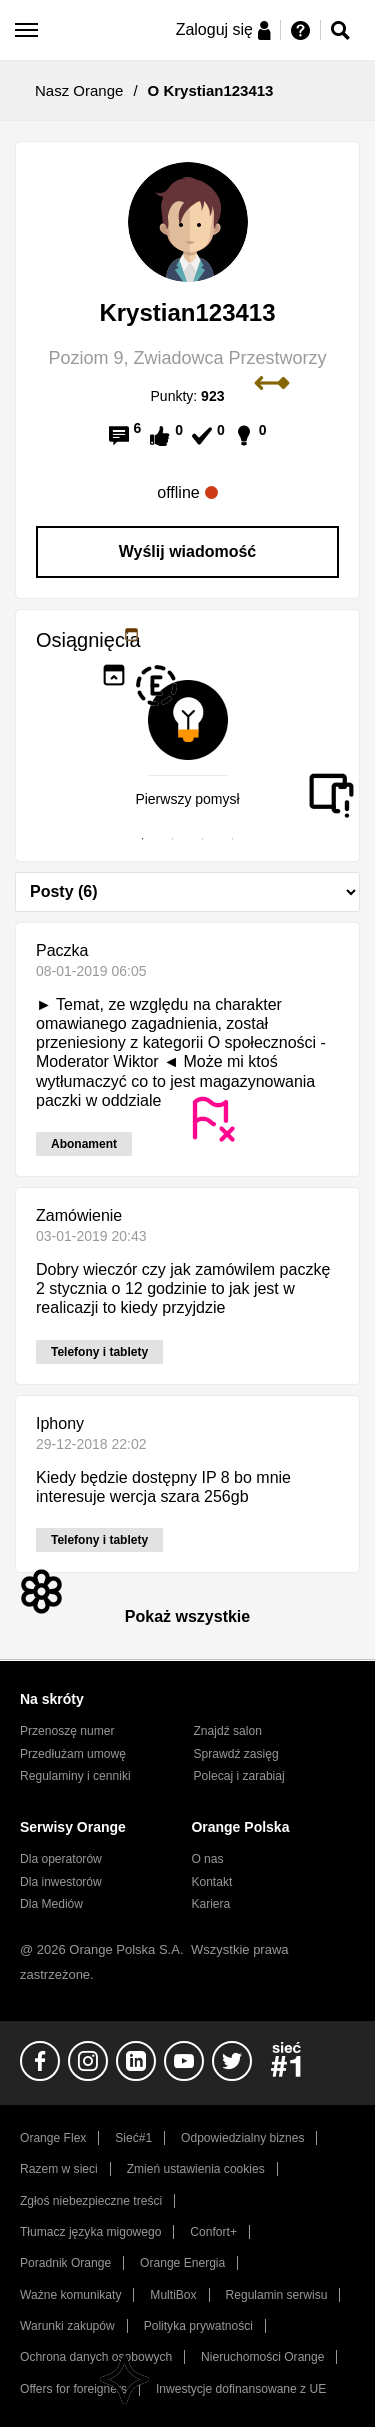  Describe the element at coordinates (124, 2379) in the screenshot. I see `indicates AI-generated or enhanced content` at that location.